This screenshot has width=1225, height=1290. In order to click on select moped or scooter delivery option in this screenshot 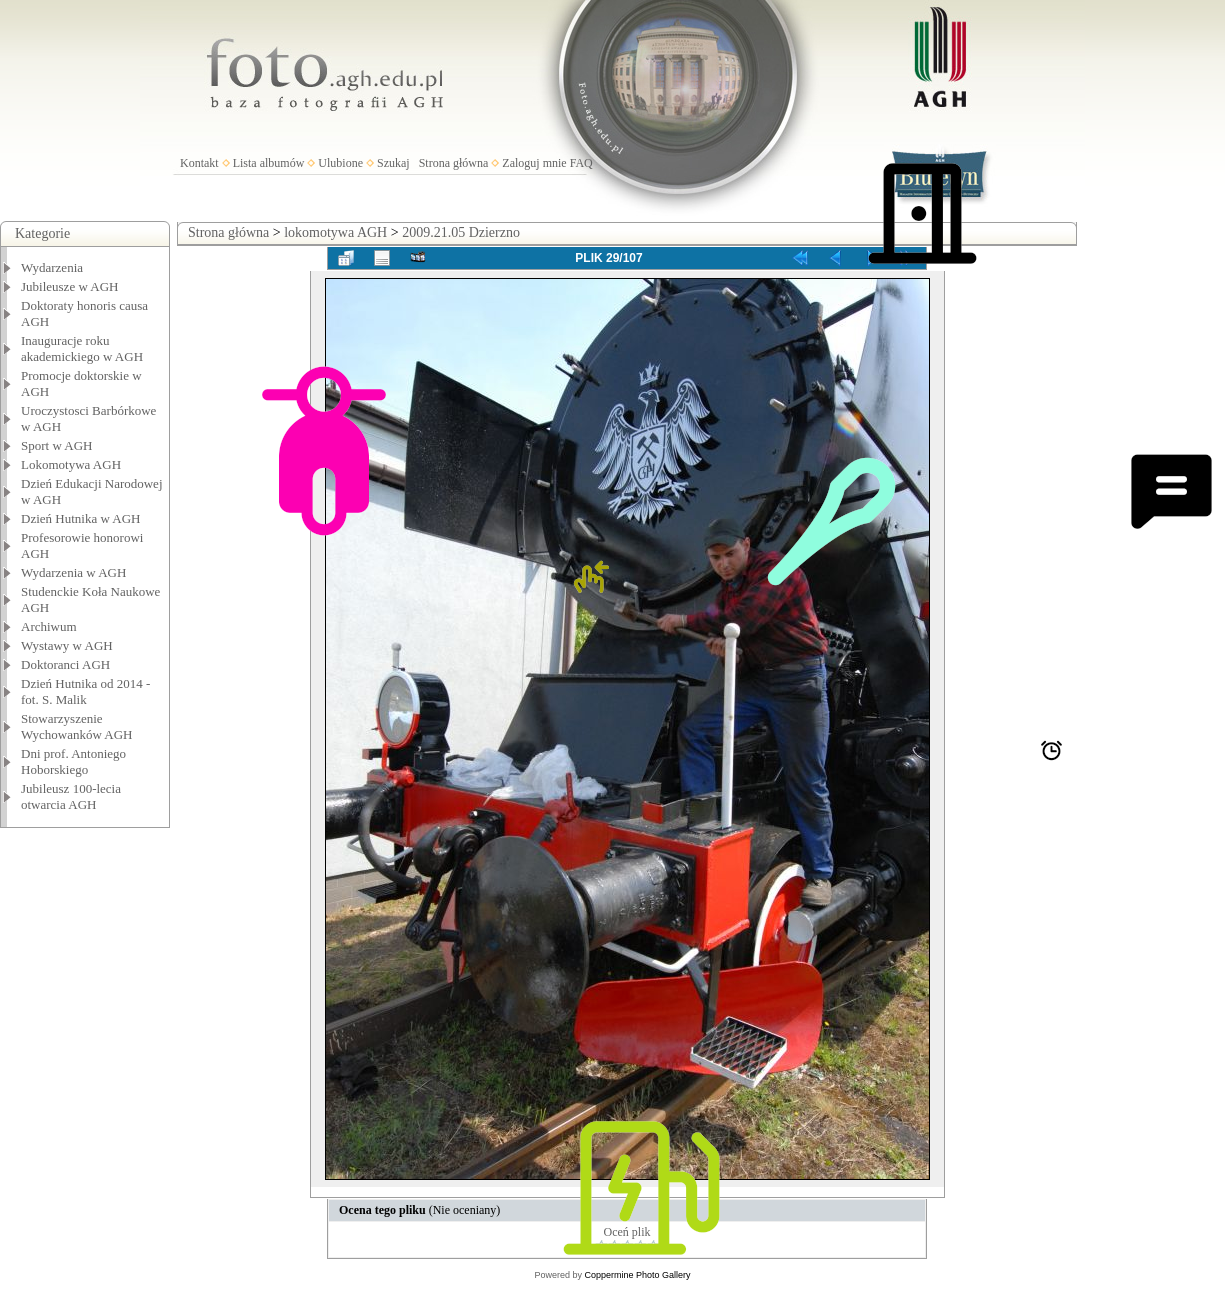, I will do `click(324, 451)`.